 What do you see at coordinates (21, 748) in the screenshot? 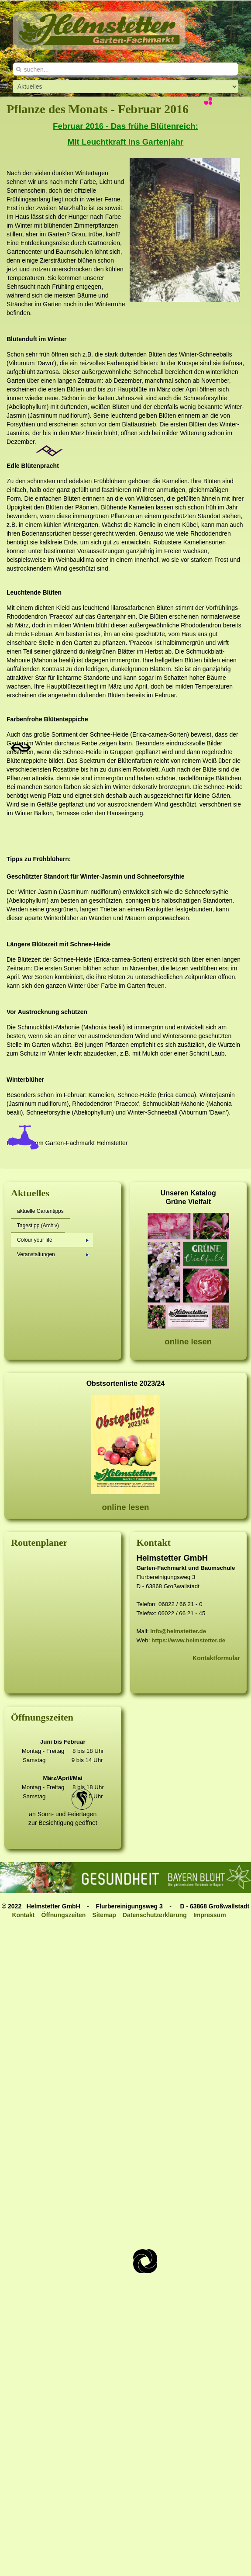
I see `open the Nederlandse Spoorwegen (NS) Dutch railways app` at bounding box center [21, 748].